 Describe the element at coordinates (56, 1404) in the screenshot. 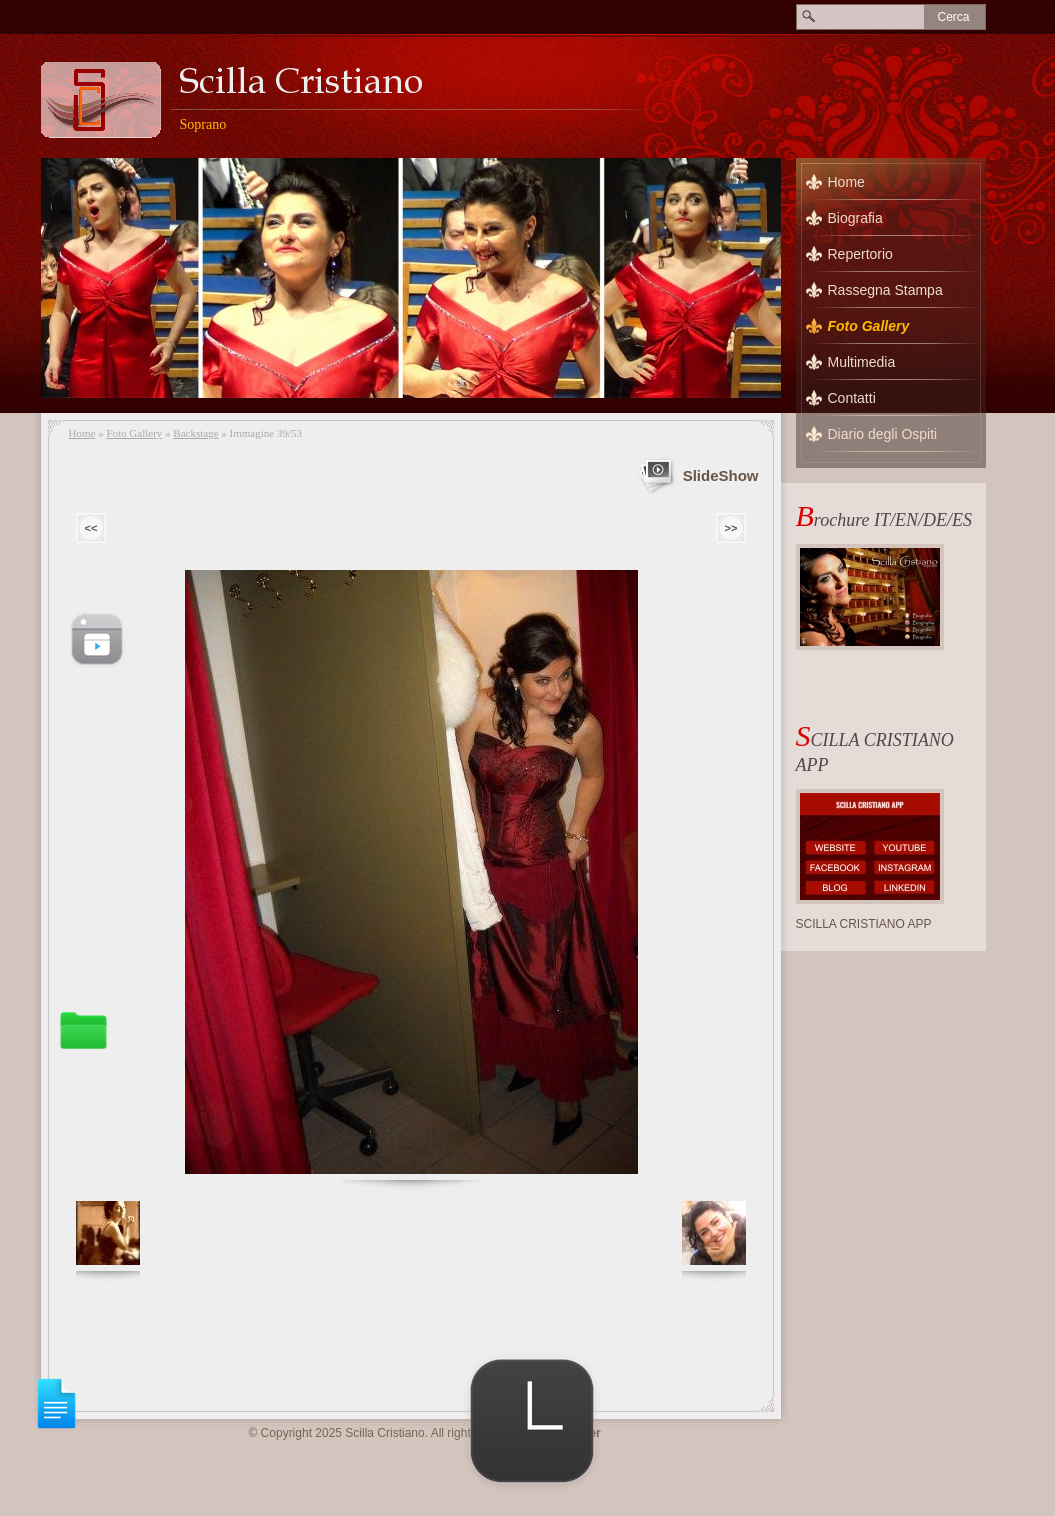

I see `open a text document or word processing file` at that location.